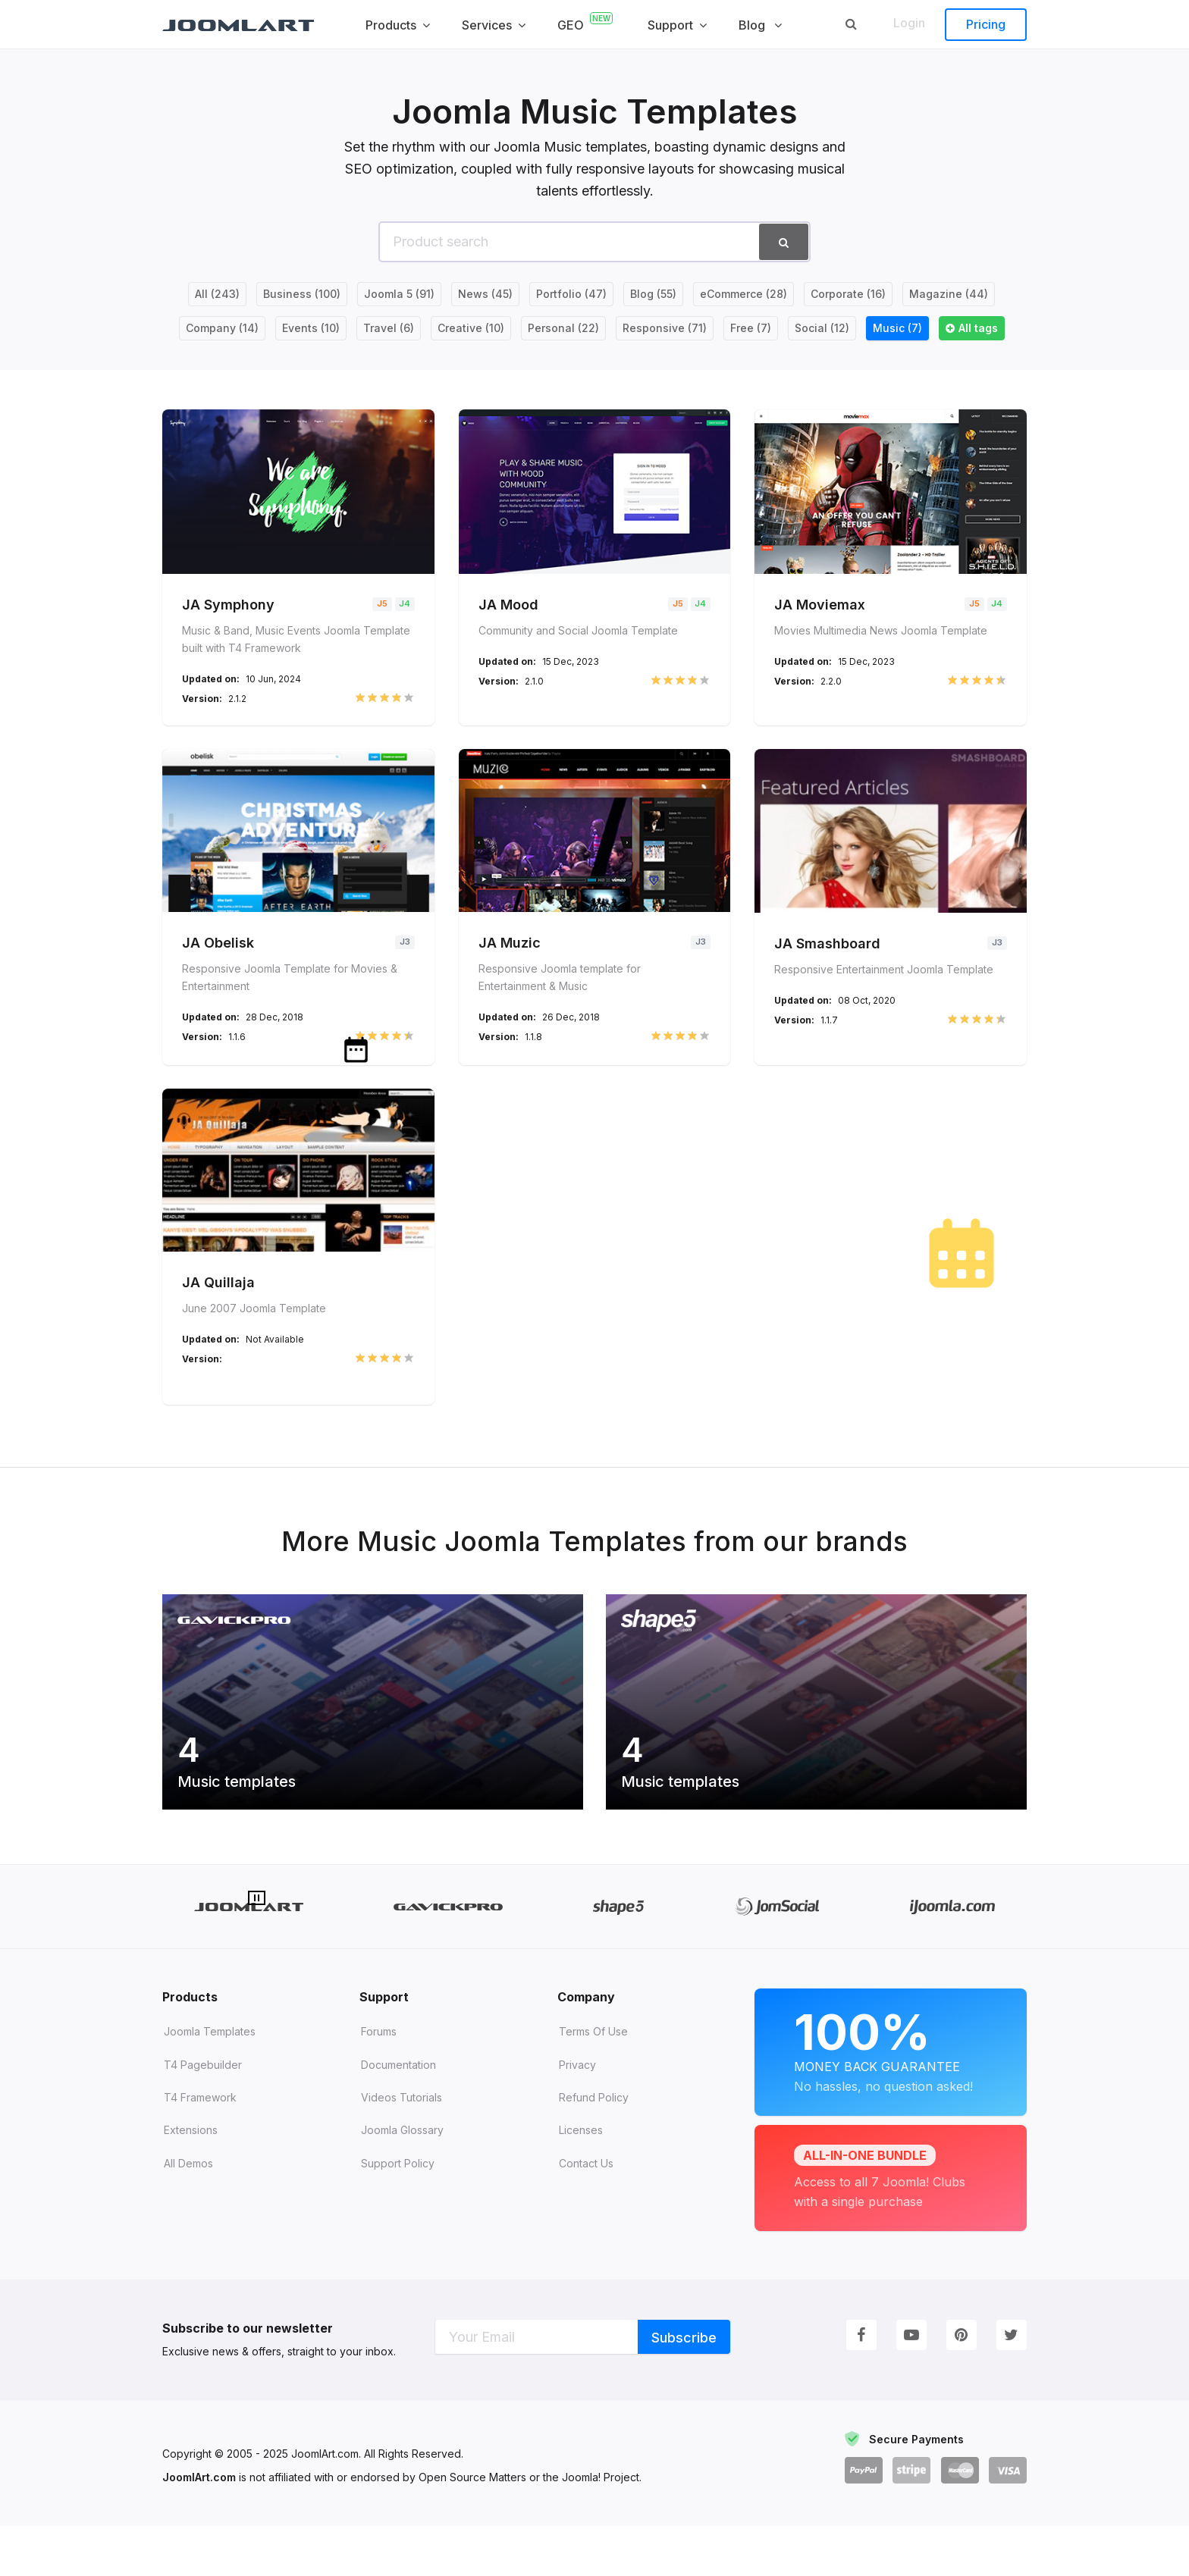 The image size is (1189, 2576). Describe the element at coordinates (256, 1898) in the screenshot. I see `pause a presentation or slideshow` at that location.